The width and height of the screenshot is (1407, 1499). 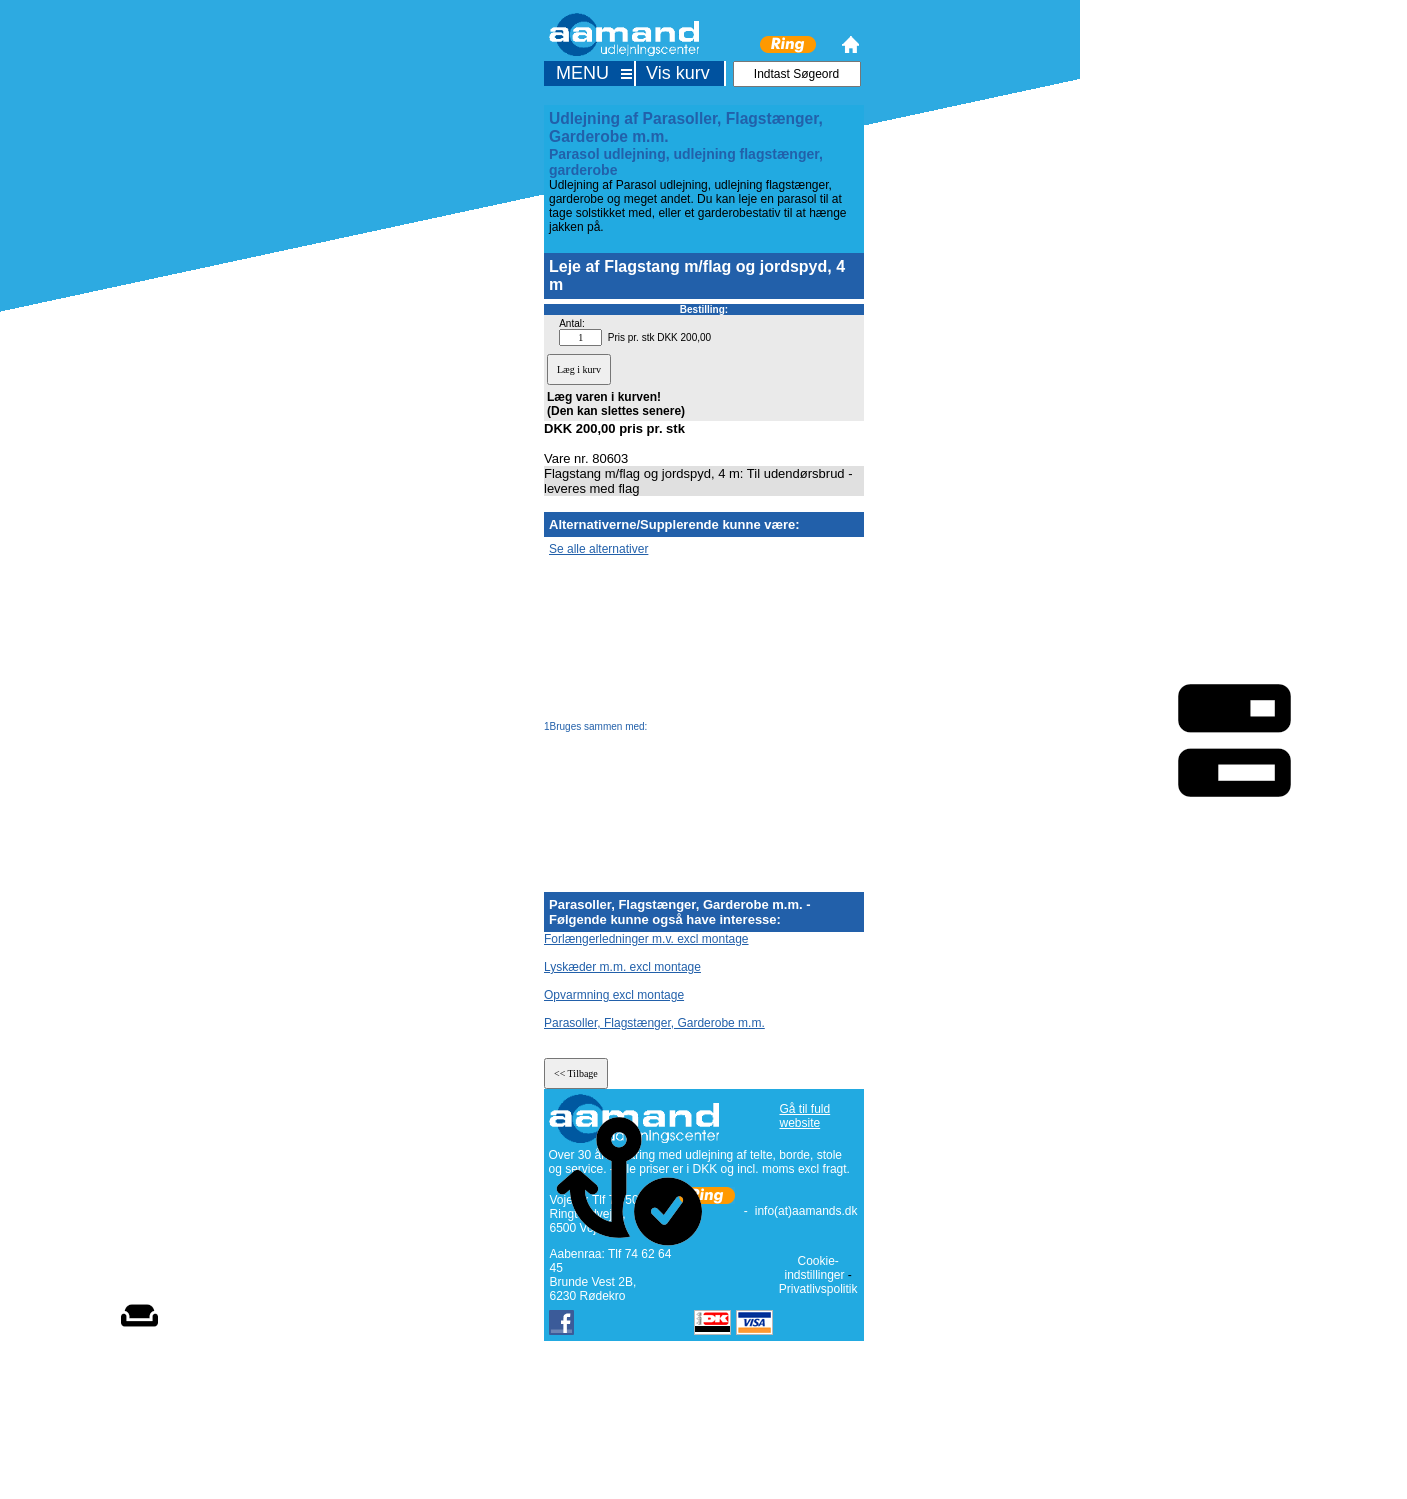 I want to click on verified anchor point or location, so click(x=626, y=1177).